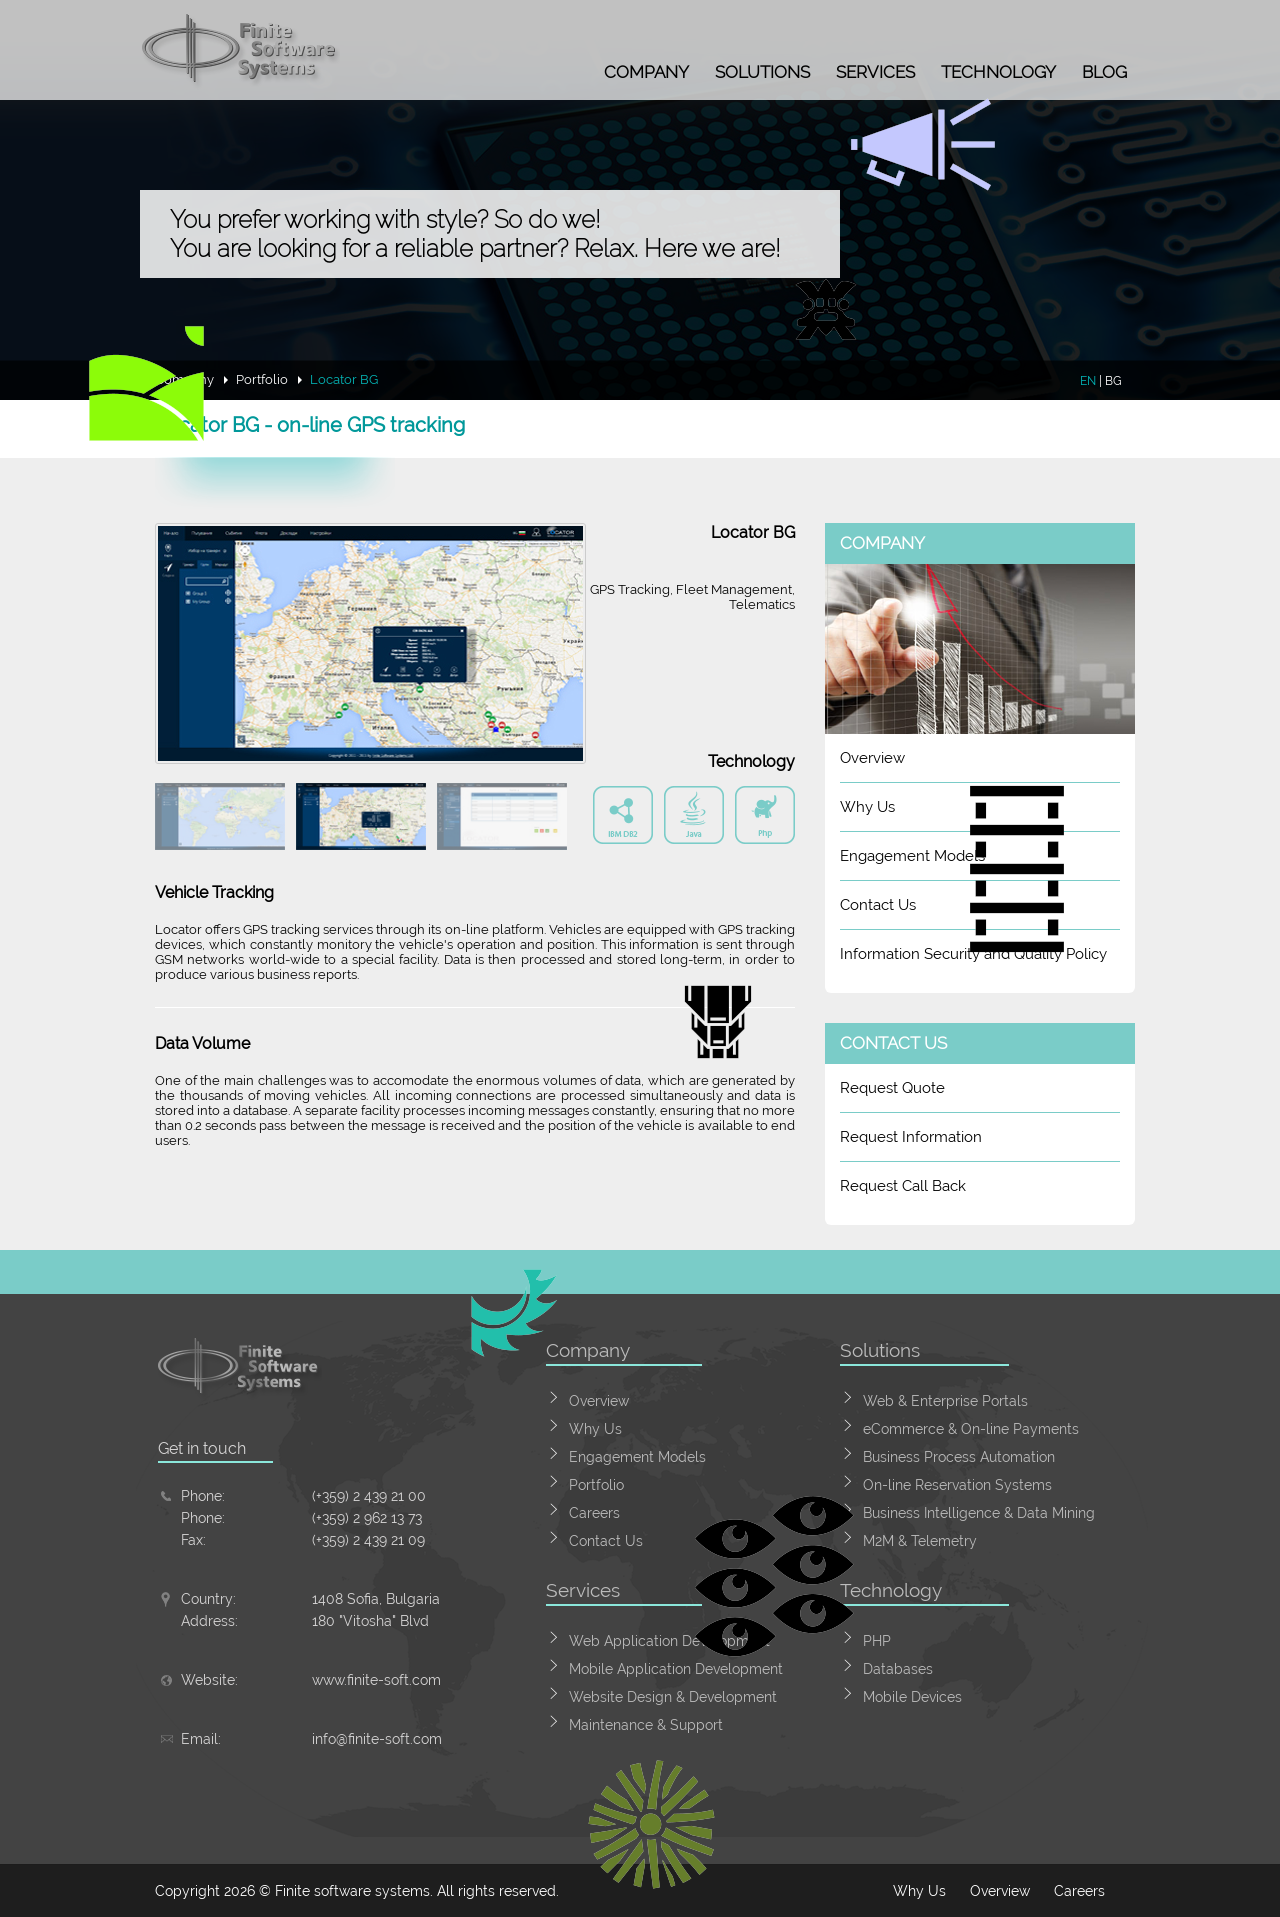  What do you see at coordinates (718, 1022) in the screenshot?
I see `equip metal scale armor` at bounding box center [718, 1022].